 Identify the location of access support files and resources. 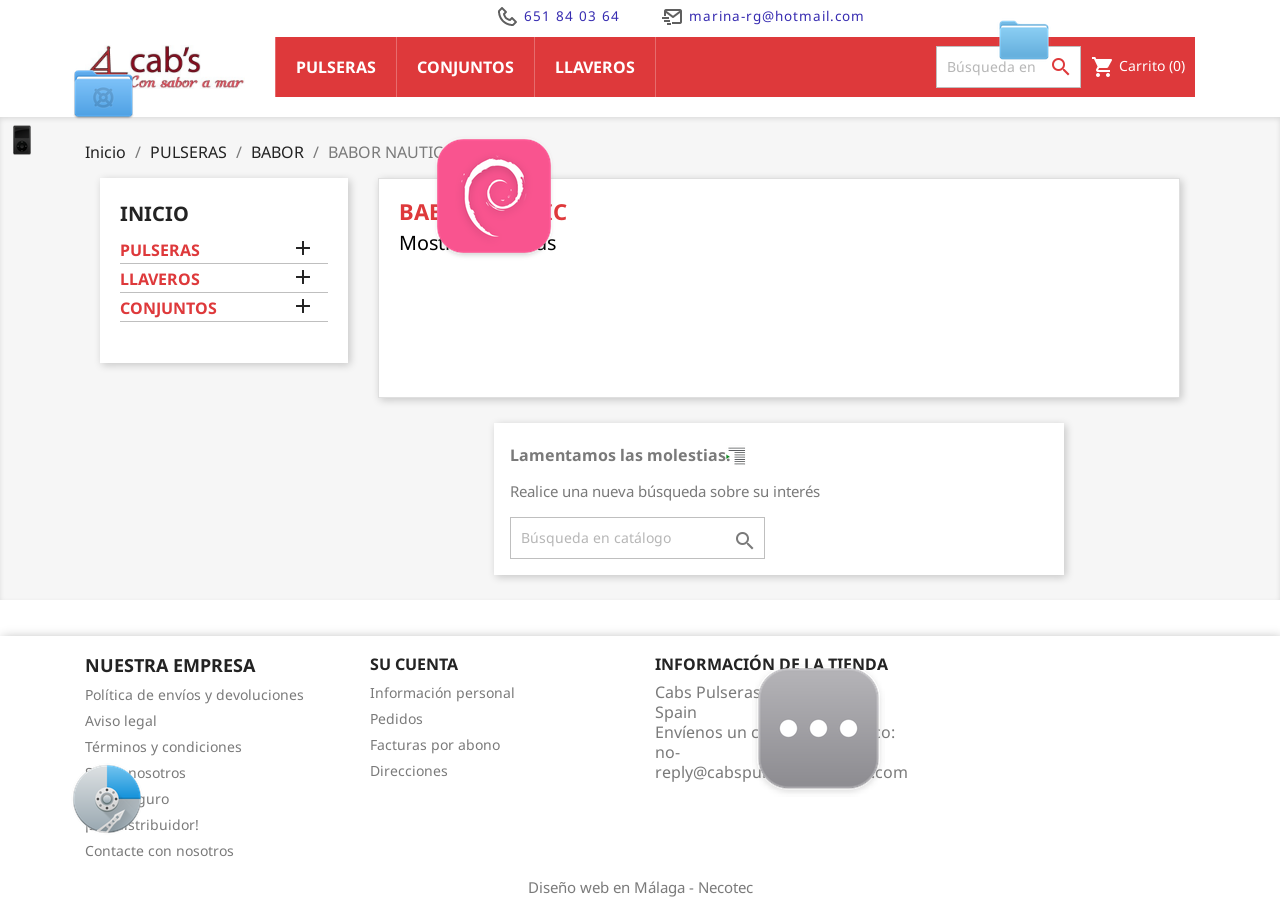
(103, 93).